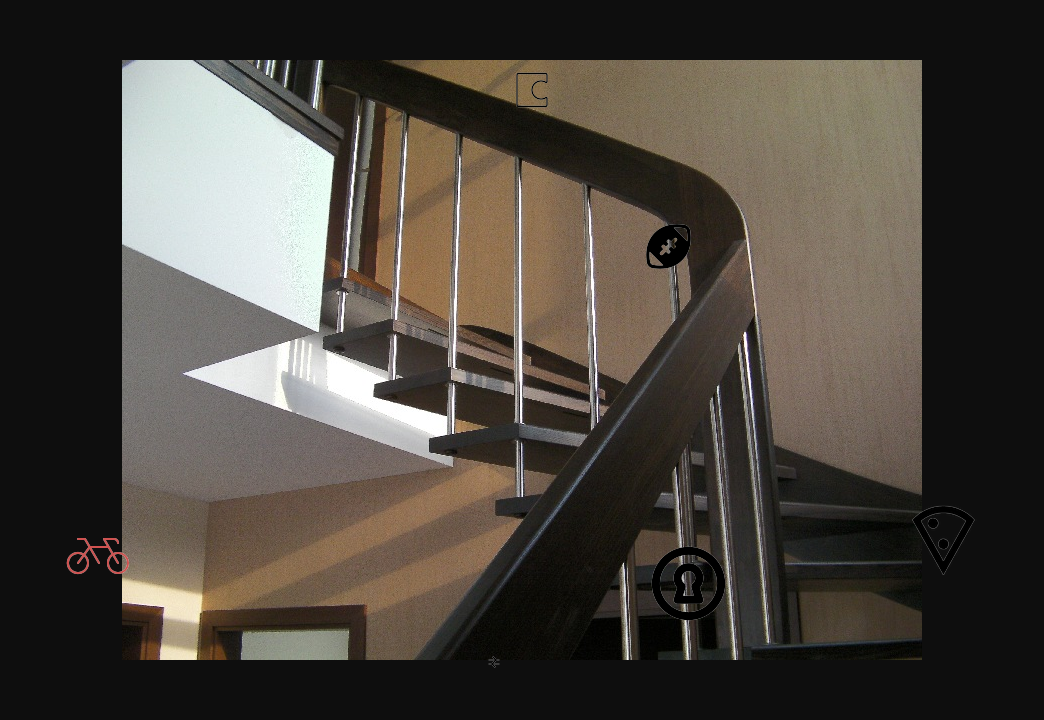 The image size is (1044, 720). Describe the element at coordinates (688, 583) in the screenshot. I see `access secure or locked content` at that location.